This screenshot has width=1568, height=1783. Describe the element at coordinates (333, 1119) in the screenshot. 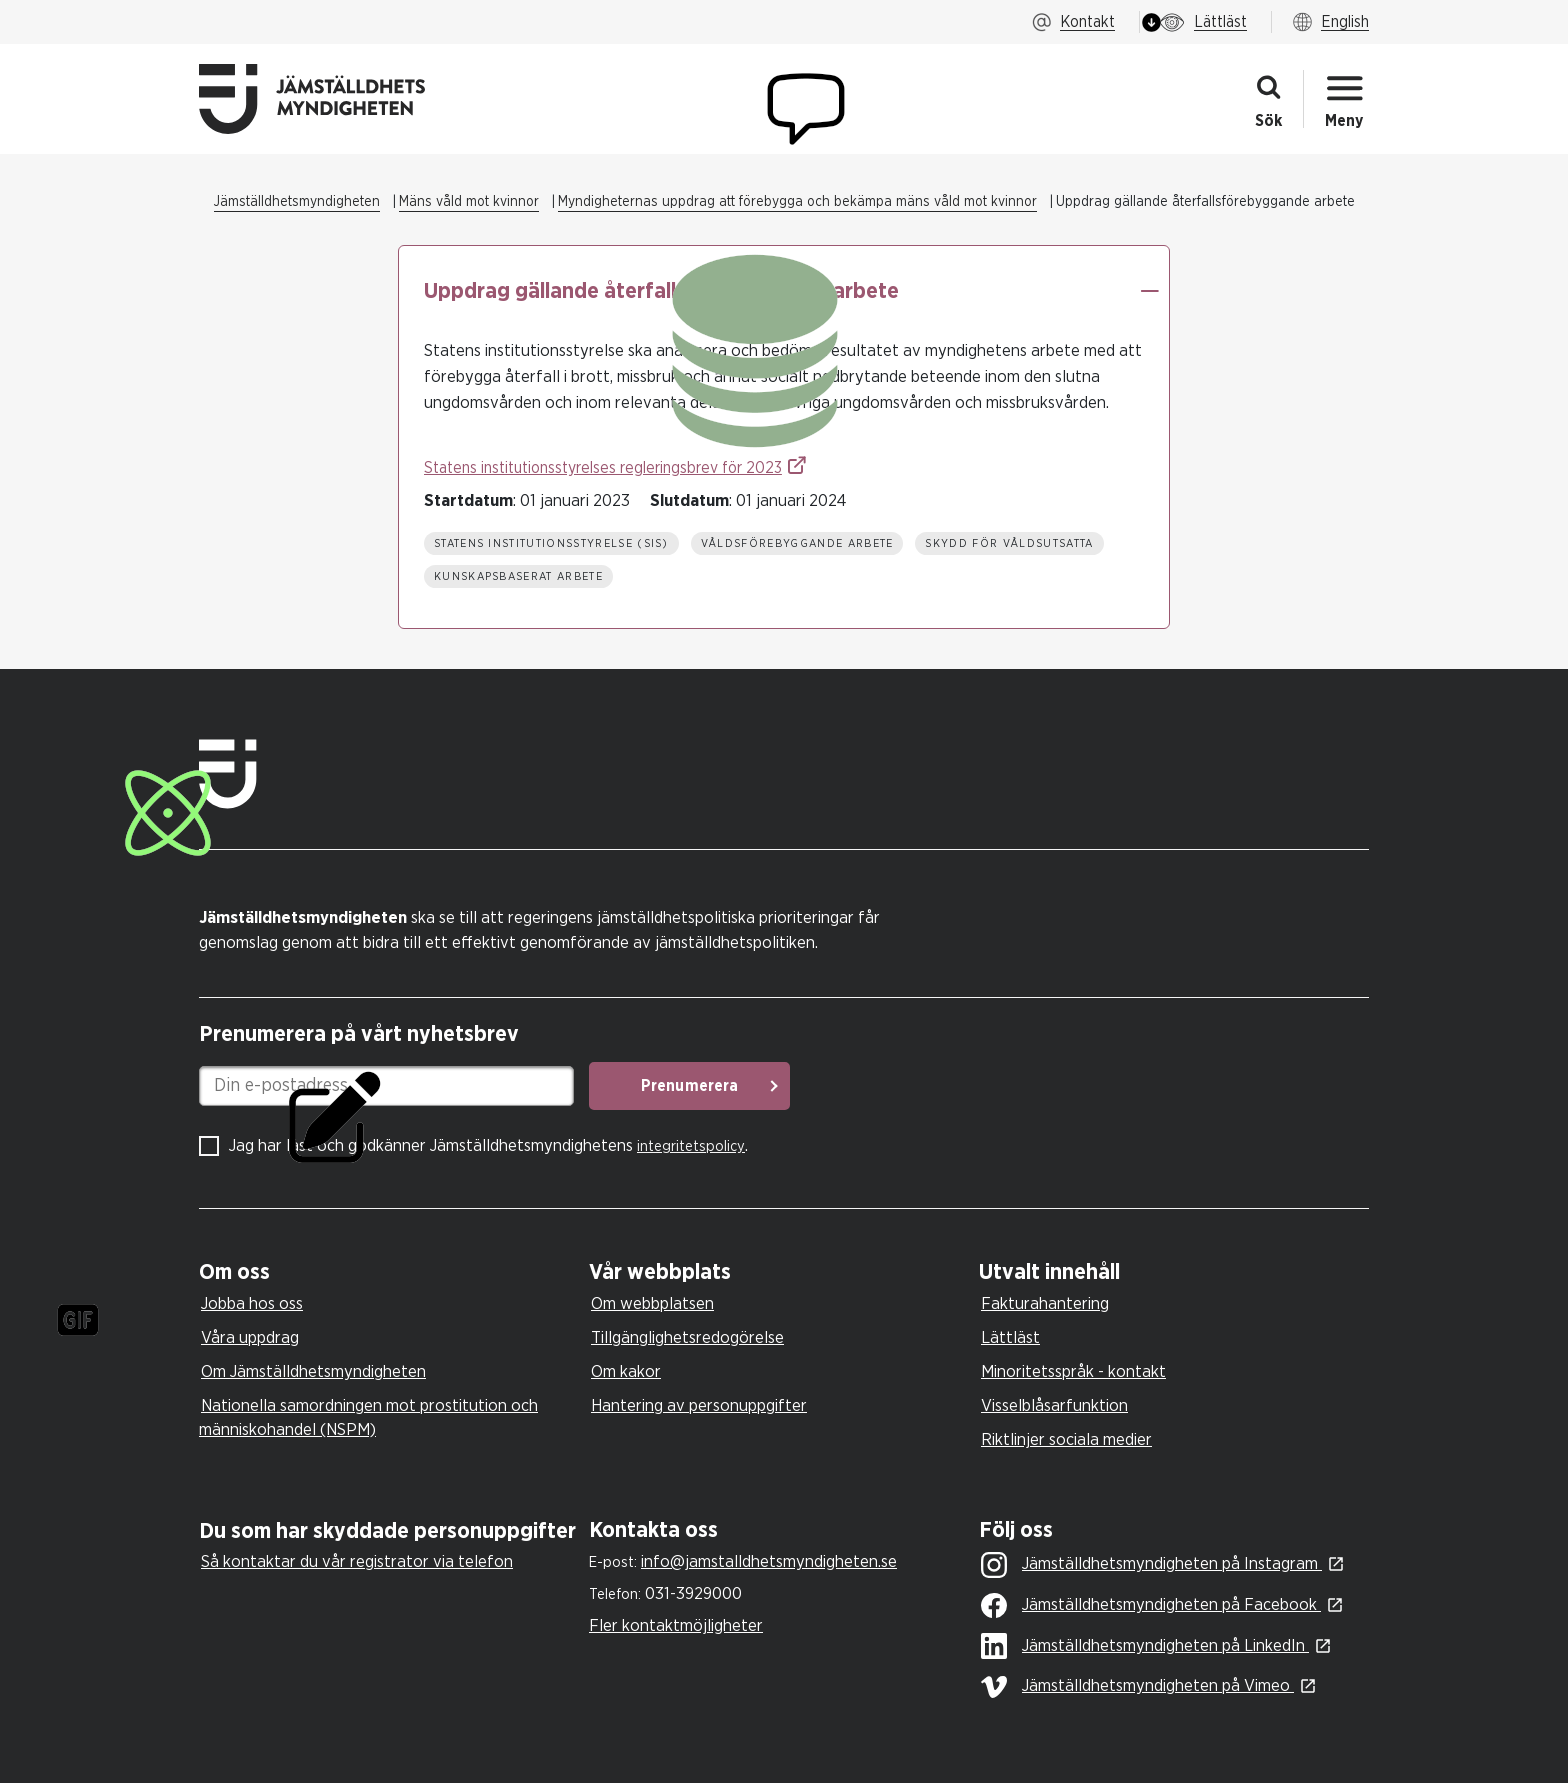

I see `edit or compose a new document` at that location.